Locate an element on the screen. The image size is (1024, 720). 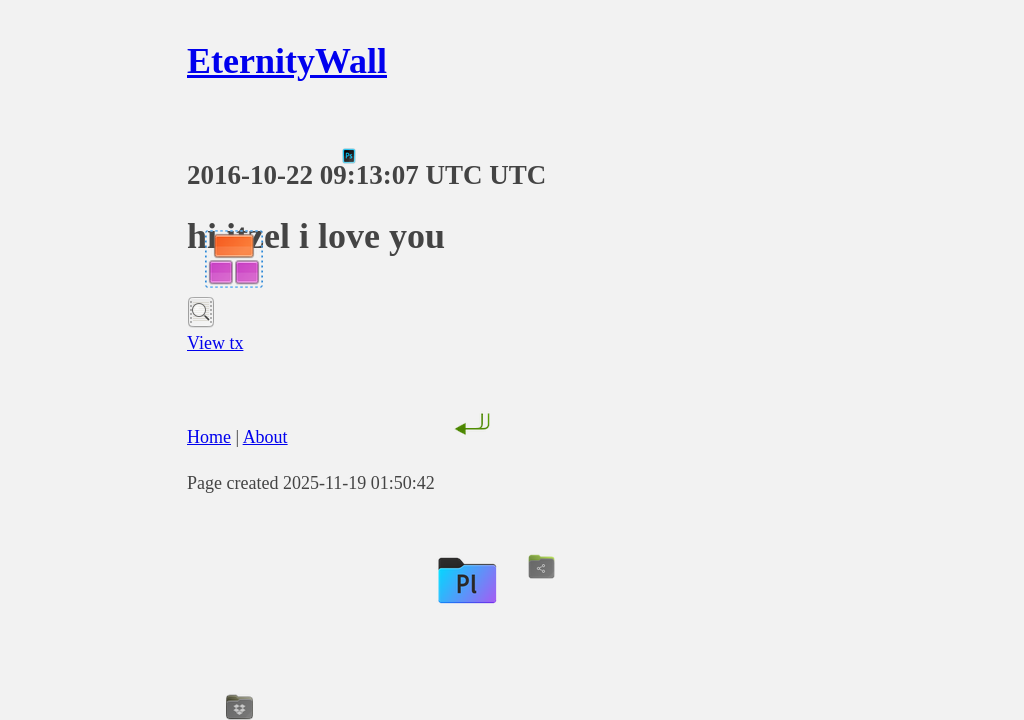
open gnome logs application is located at coordinates (201, 312).